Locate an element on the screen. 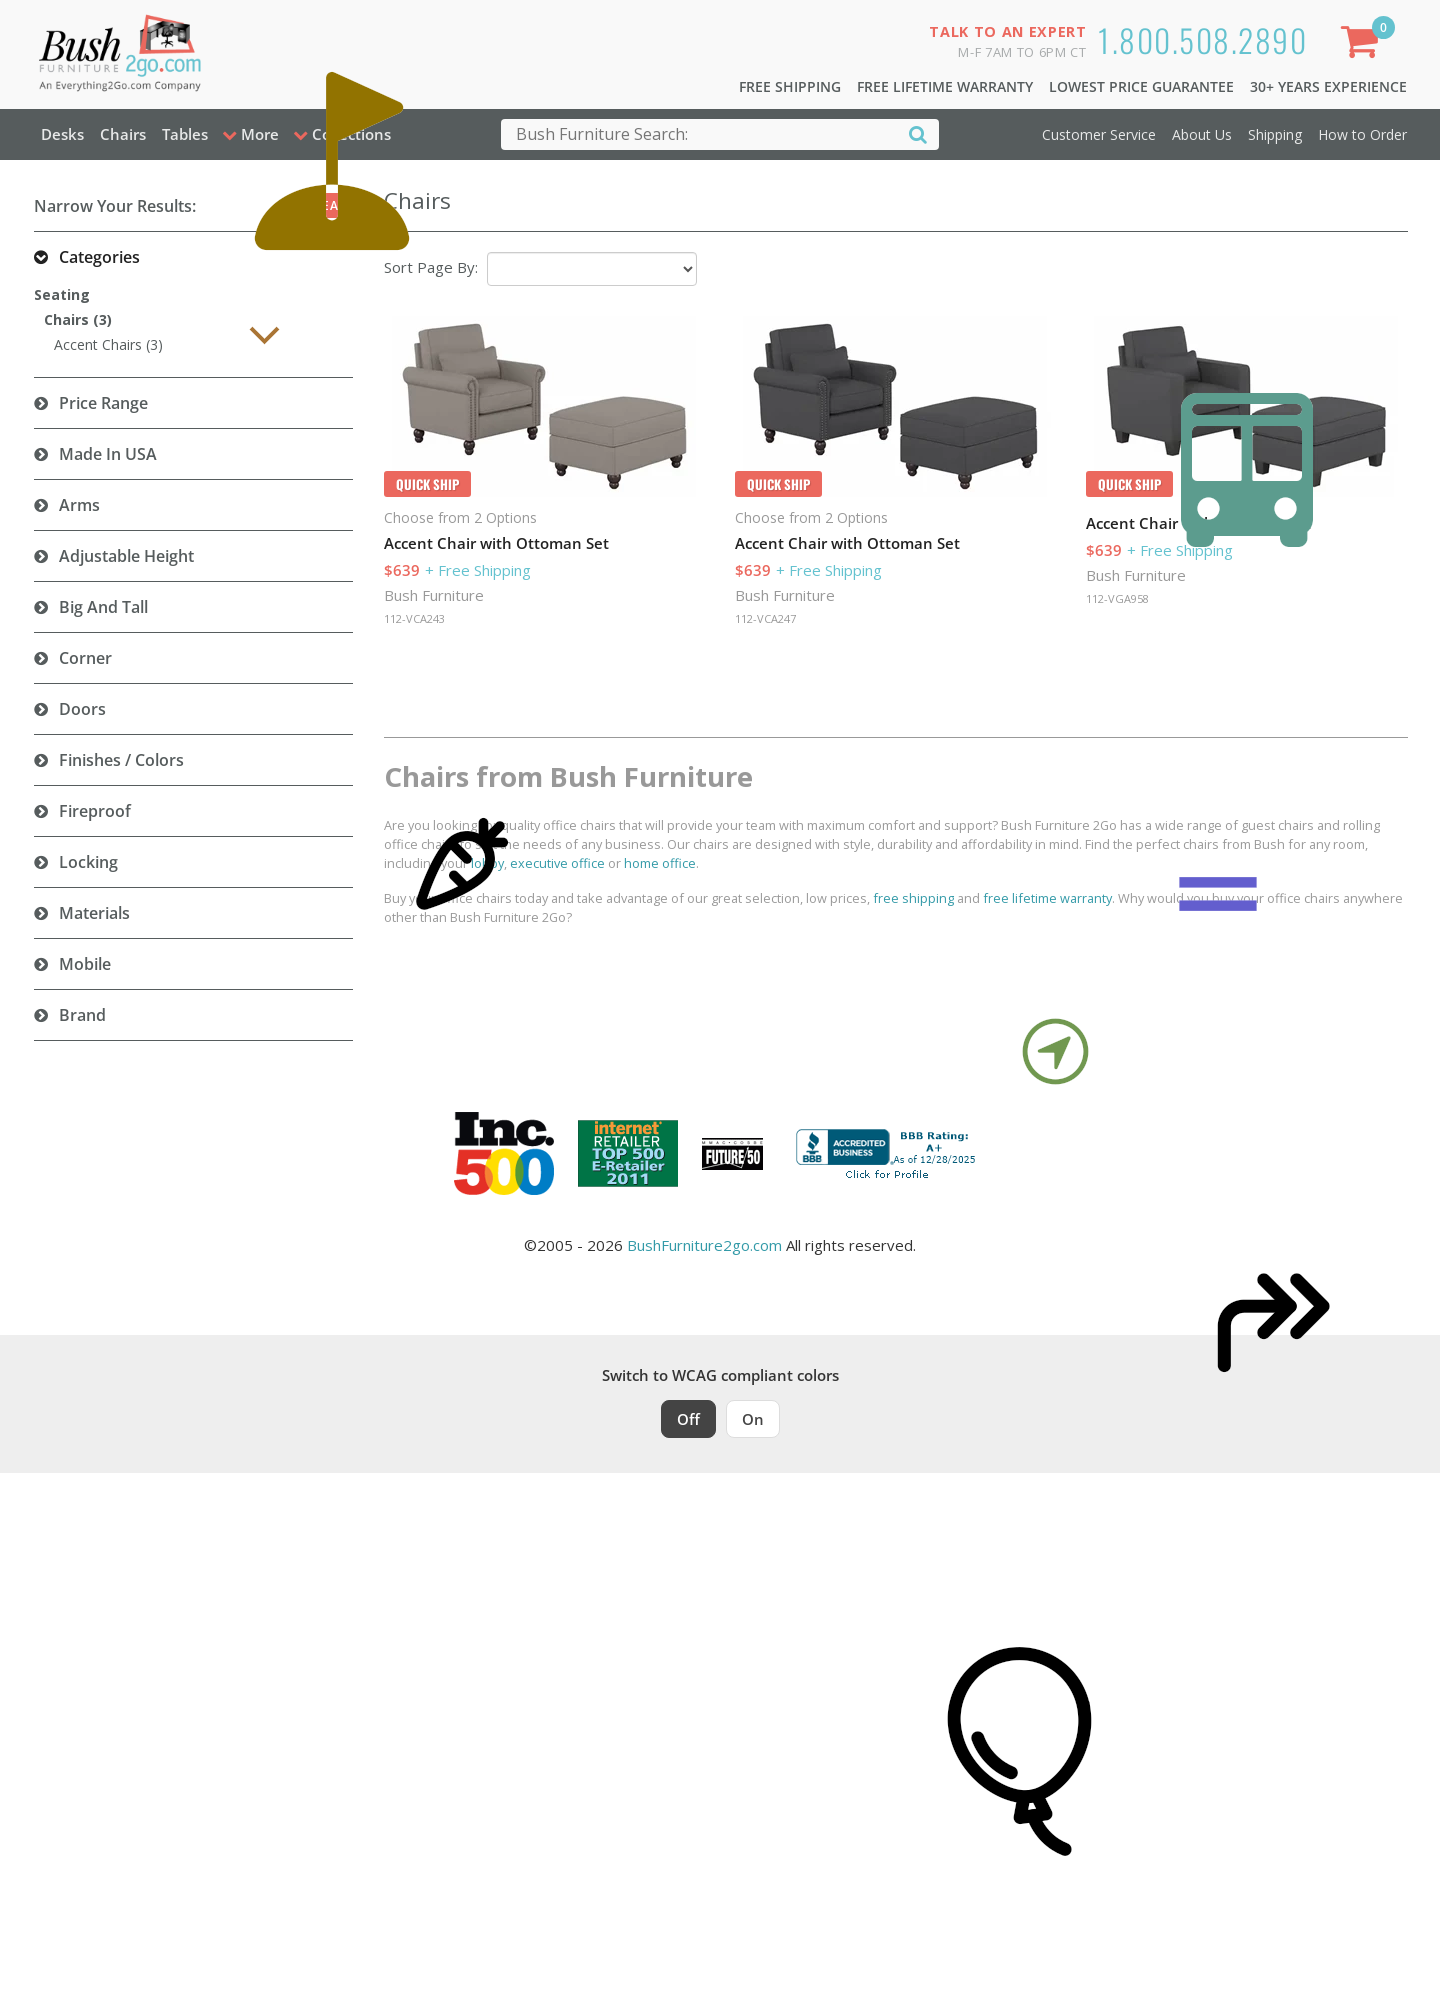 The image size is (1440, 2000). view bus routes or schedules is located at coordinates (1247, 470).